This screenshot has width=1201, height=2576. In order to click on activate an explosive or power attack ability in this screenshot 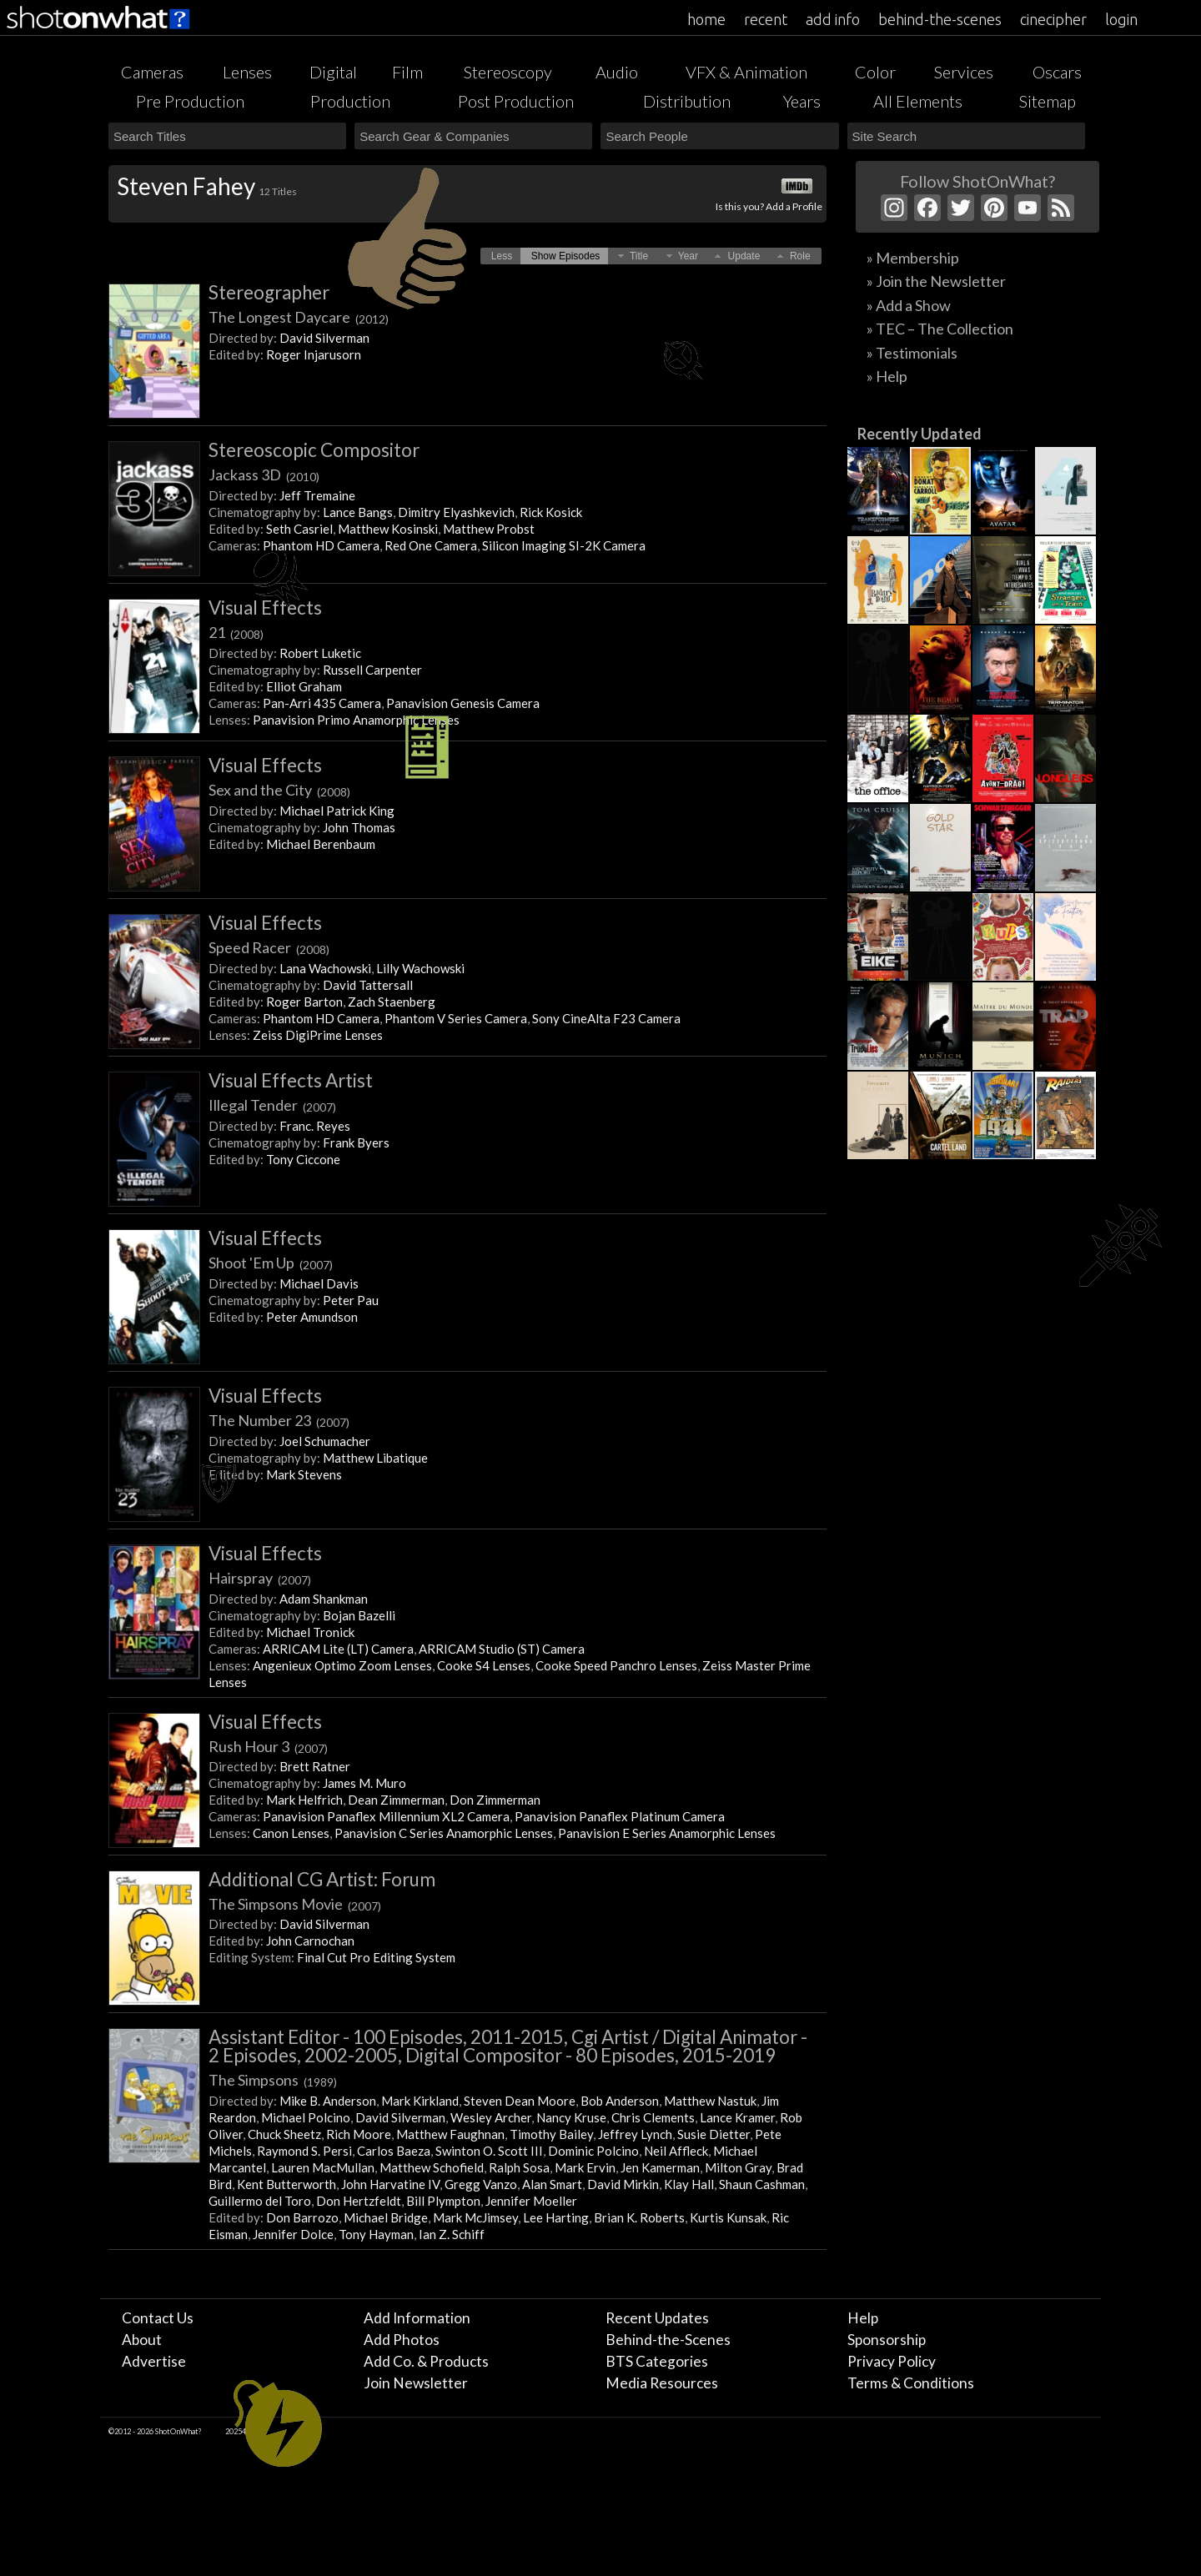, I will do `click(278, 2423)`.